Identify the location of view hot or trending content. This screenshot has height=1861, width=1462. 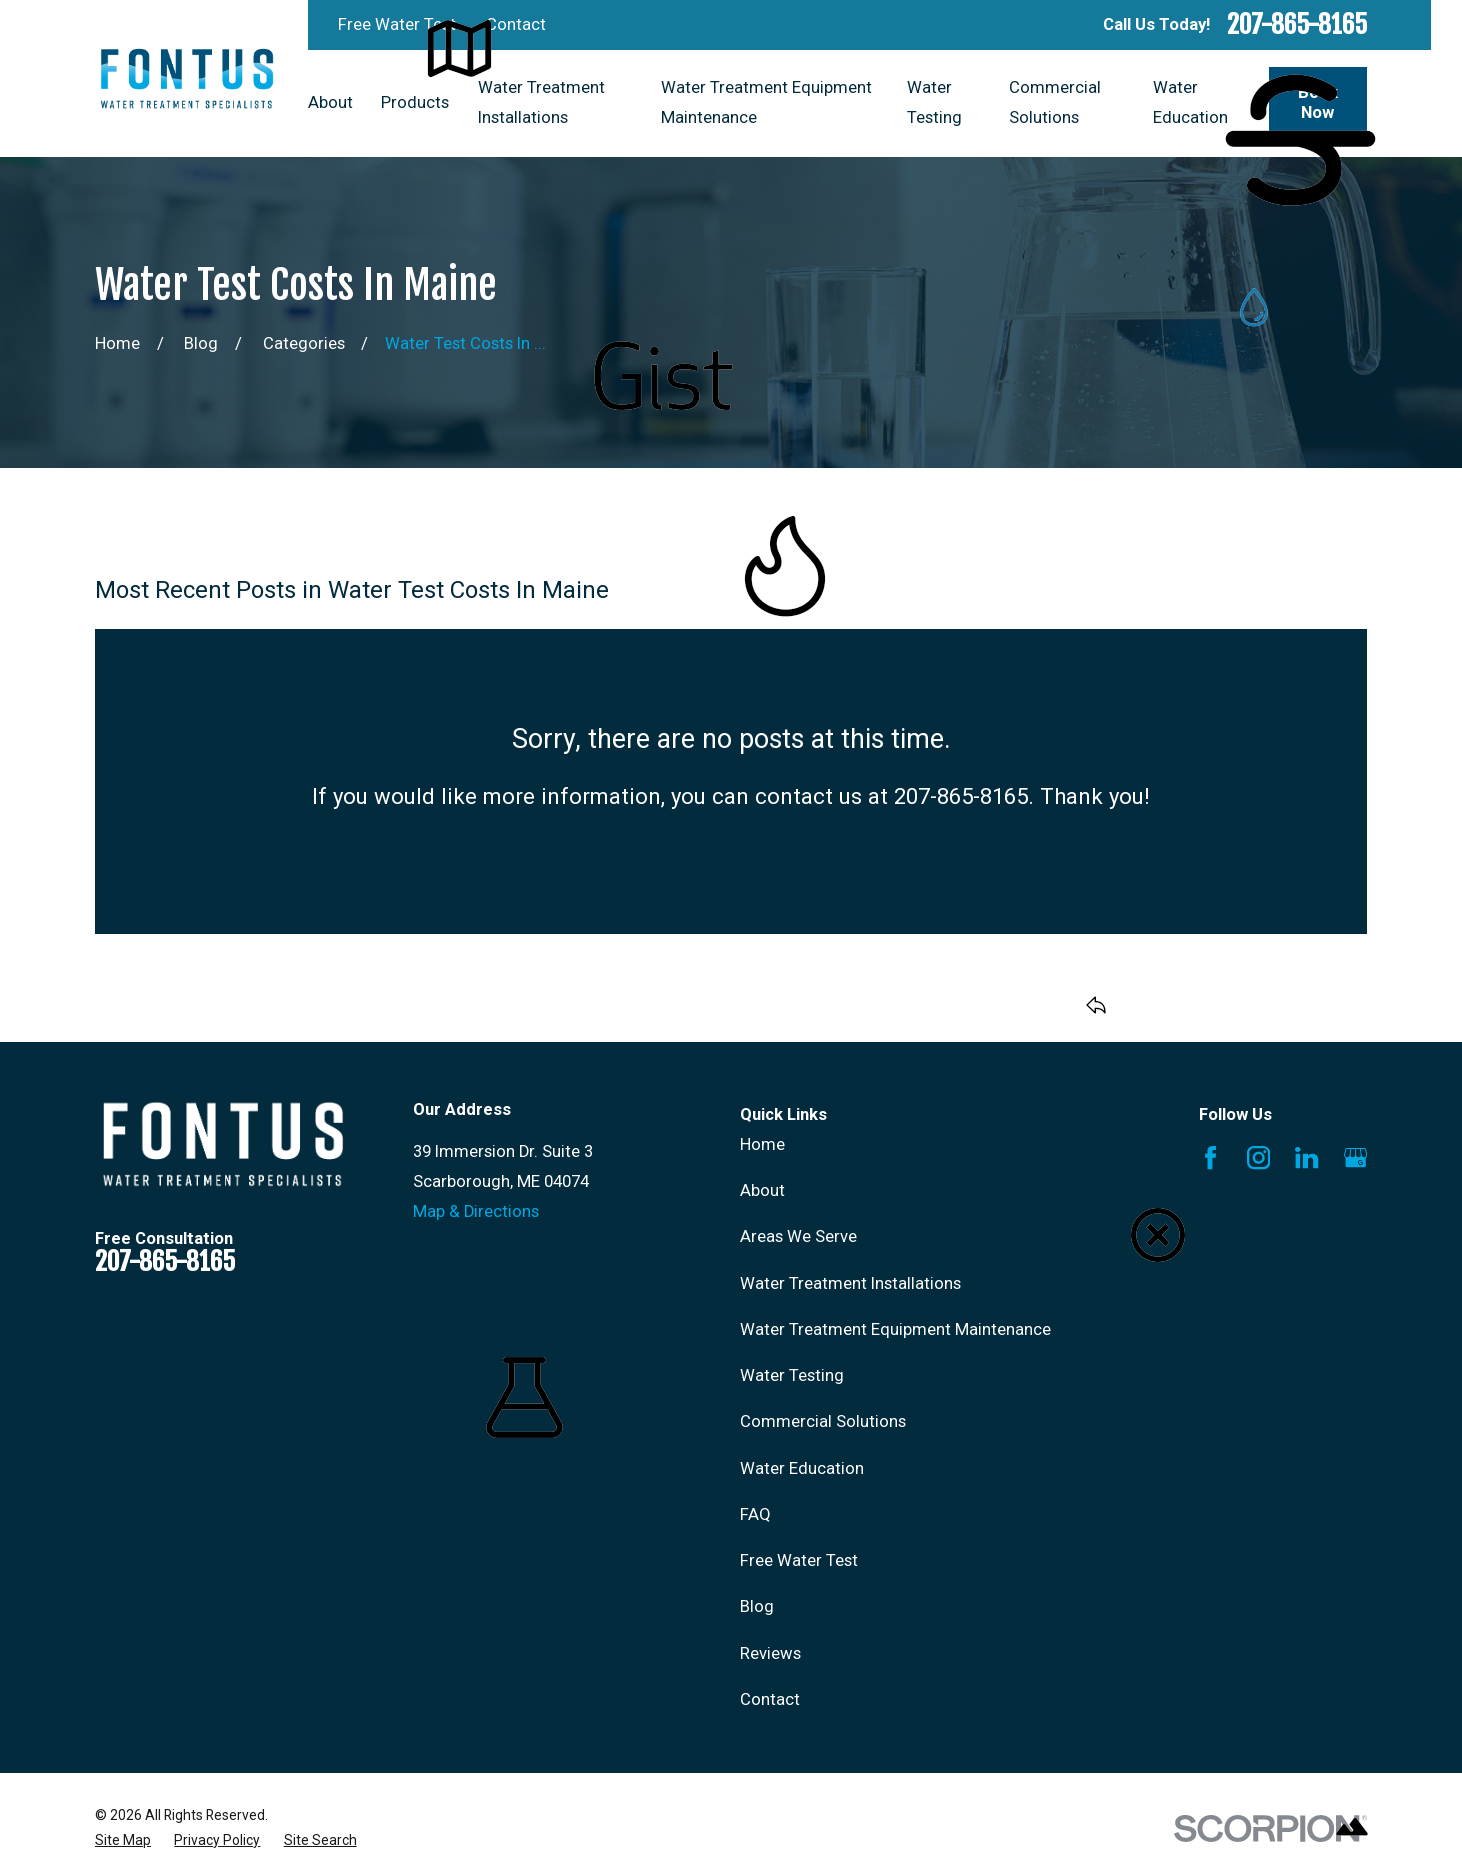
(785, 566).